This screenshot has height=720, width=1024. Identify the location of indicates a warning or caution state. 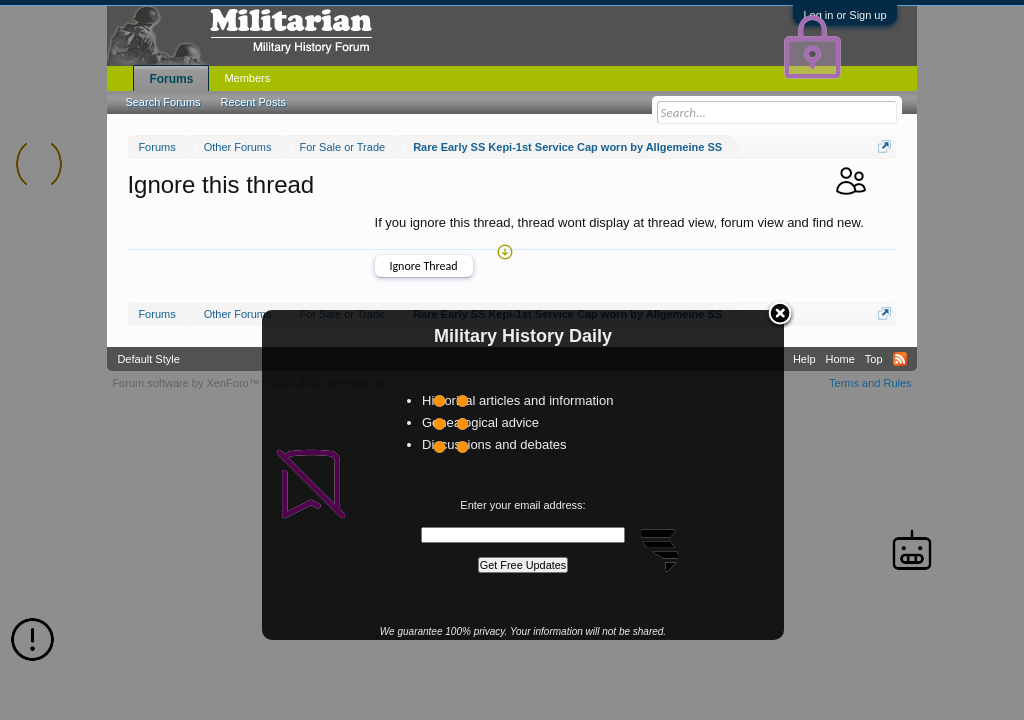
(32, 639).